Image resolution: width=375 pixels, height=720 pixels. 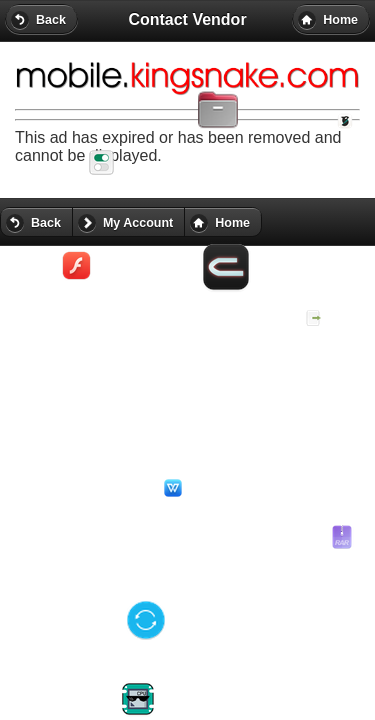 I want to click on launch crysis game, so click(x=226, y=267).